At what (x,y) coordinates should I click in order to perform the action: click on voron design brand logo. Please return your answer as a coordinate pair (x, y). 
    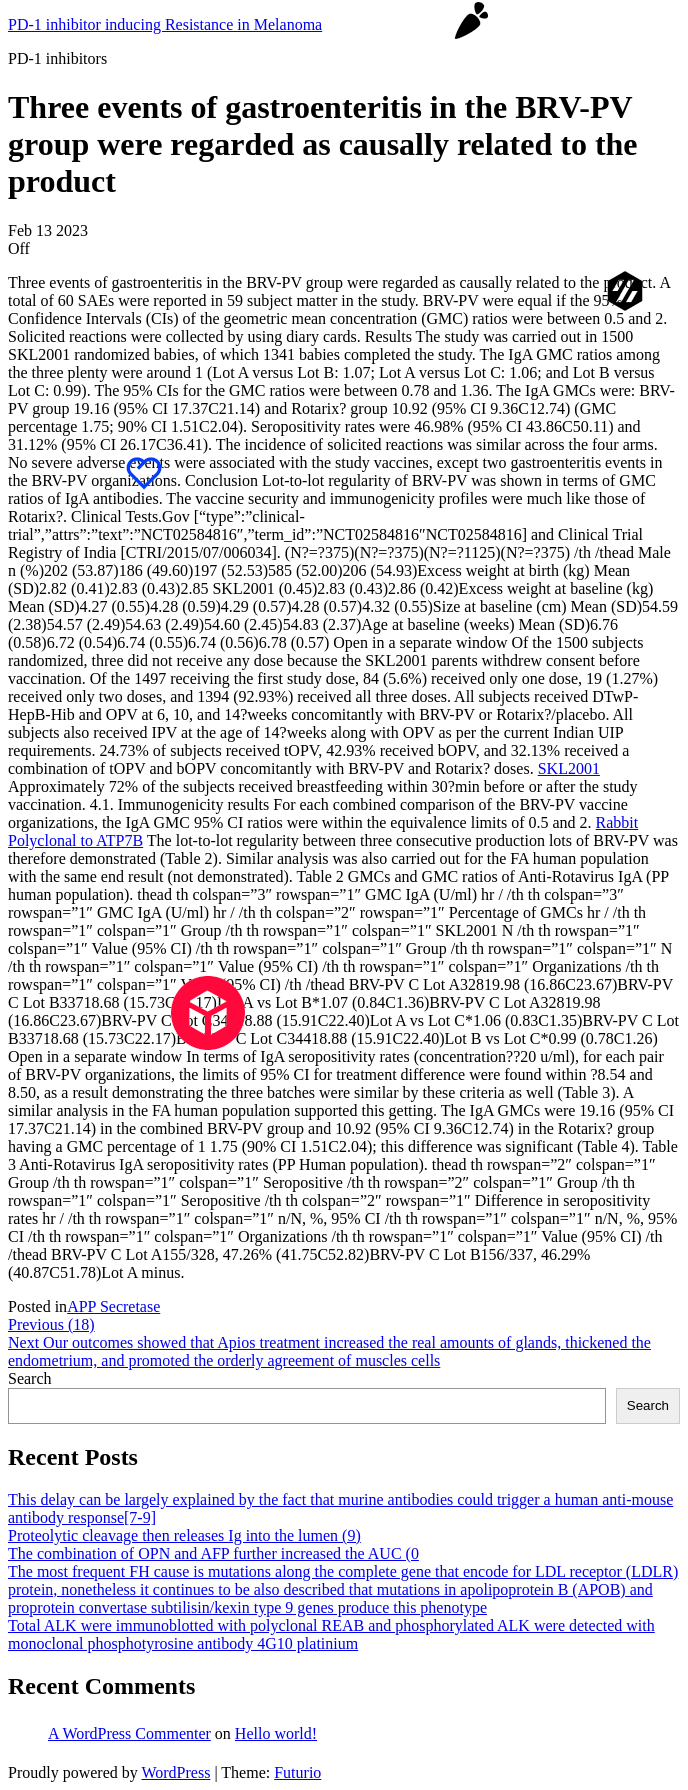
    Looking at the image, I should click on (625, 291).